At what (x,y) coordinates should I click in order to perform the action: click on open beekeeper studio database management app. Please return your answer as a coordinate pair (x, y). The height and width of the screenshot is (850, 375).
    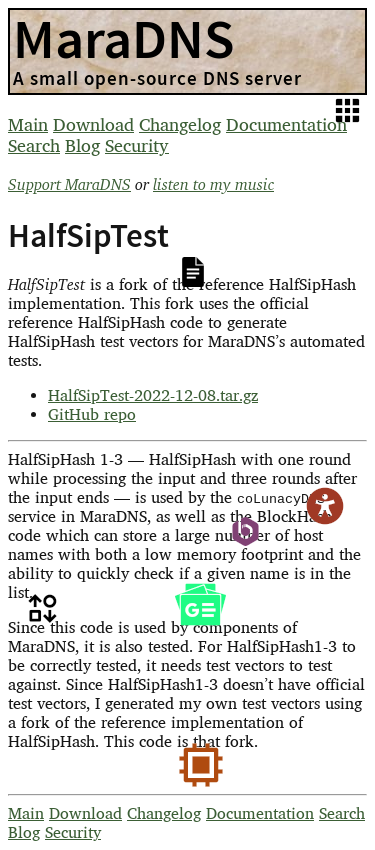
    Looking at the image, I should click on (245, 531).